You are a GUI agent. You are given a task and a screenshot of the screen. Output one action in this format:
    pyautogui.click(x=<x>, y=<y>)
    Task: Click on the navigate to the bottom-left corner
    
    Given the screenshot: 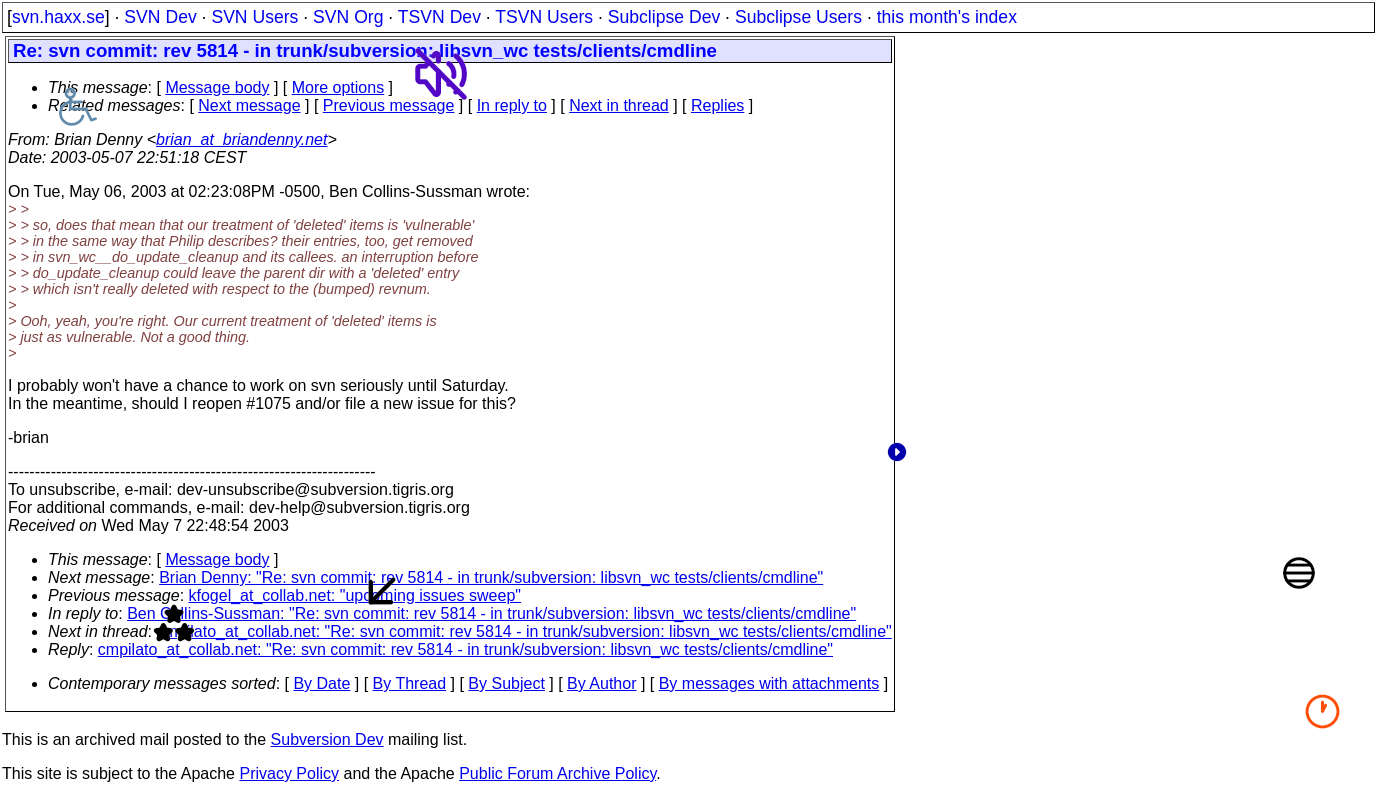 What is the action you would take?
    pyautogui.click(x=382, y=591)
    